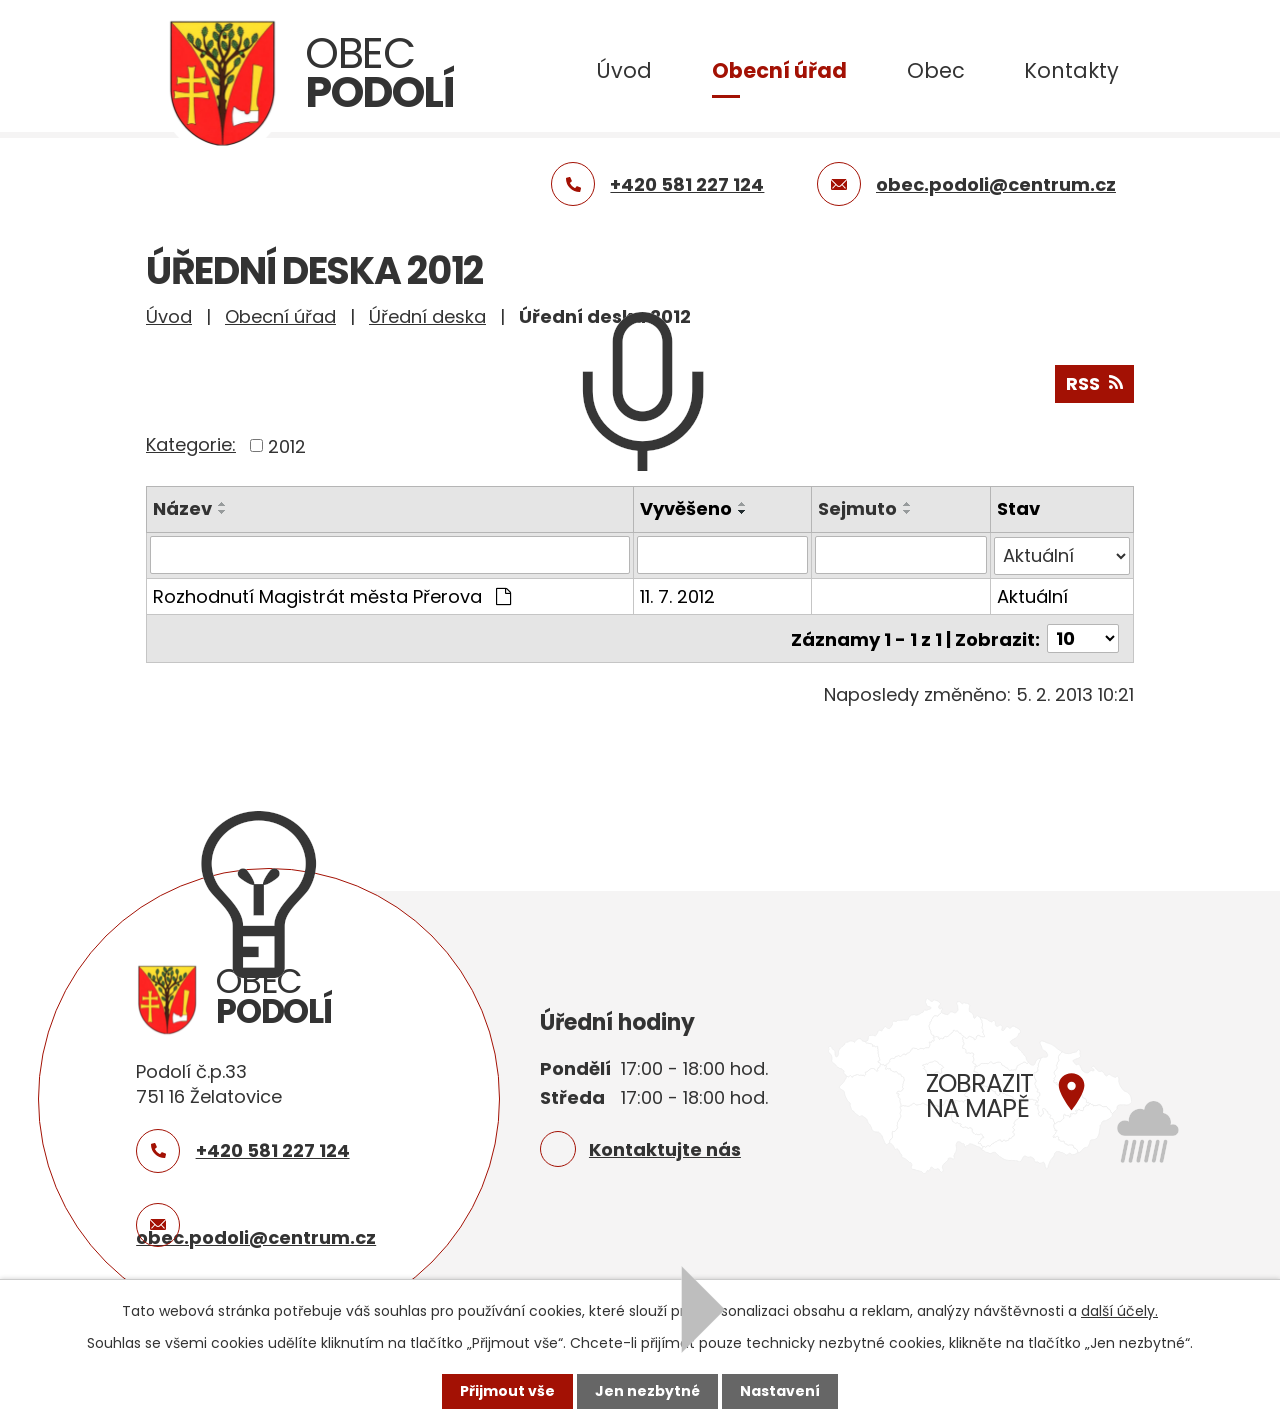 Image resolution: width=1280 pixels, height=1428 pixels. I want to click on indicates rainy weather conditions, so click(1148, 1132).